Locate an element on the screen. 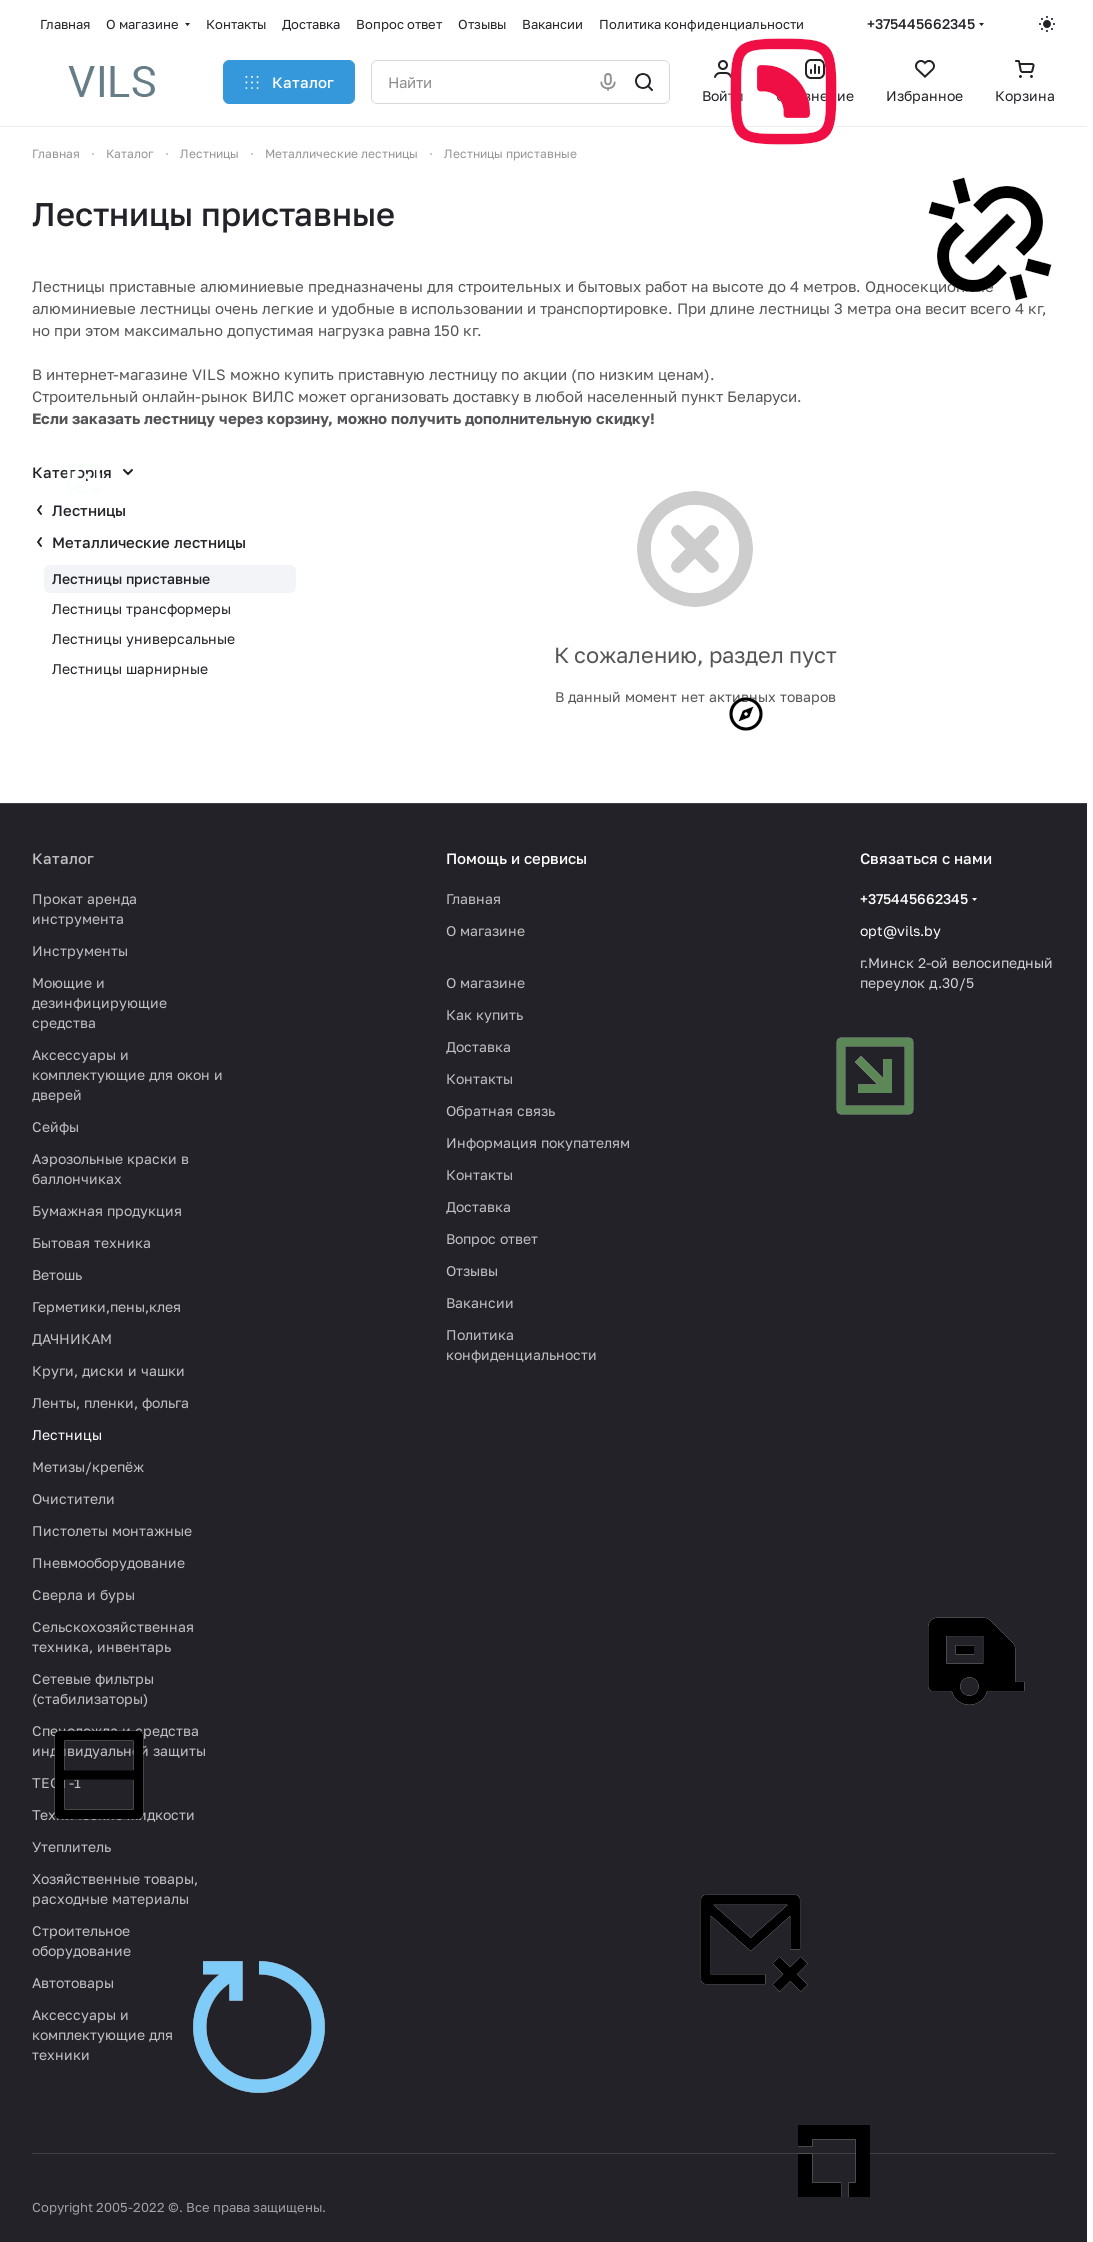 The height and width of the screenshot is (2242, 1093). linux foundation logo is located at coordinates (834, 2161).